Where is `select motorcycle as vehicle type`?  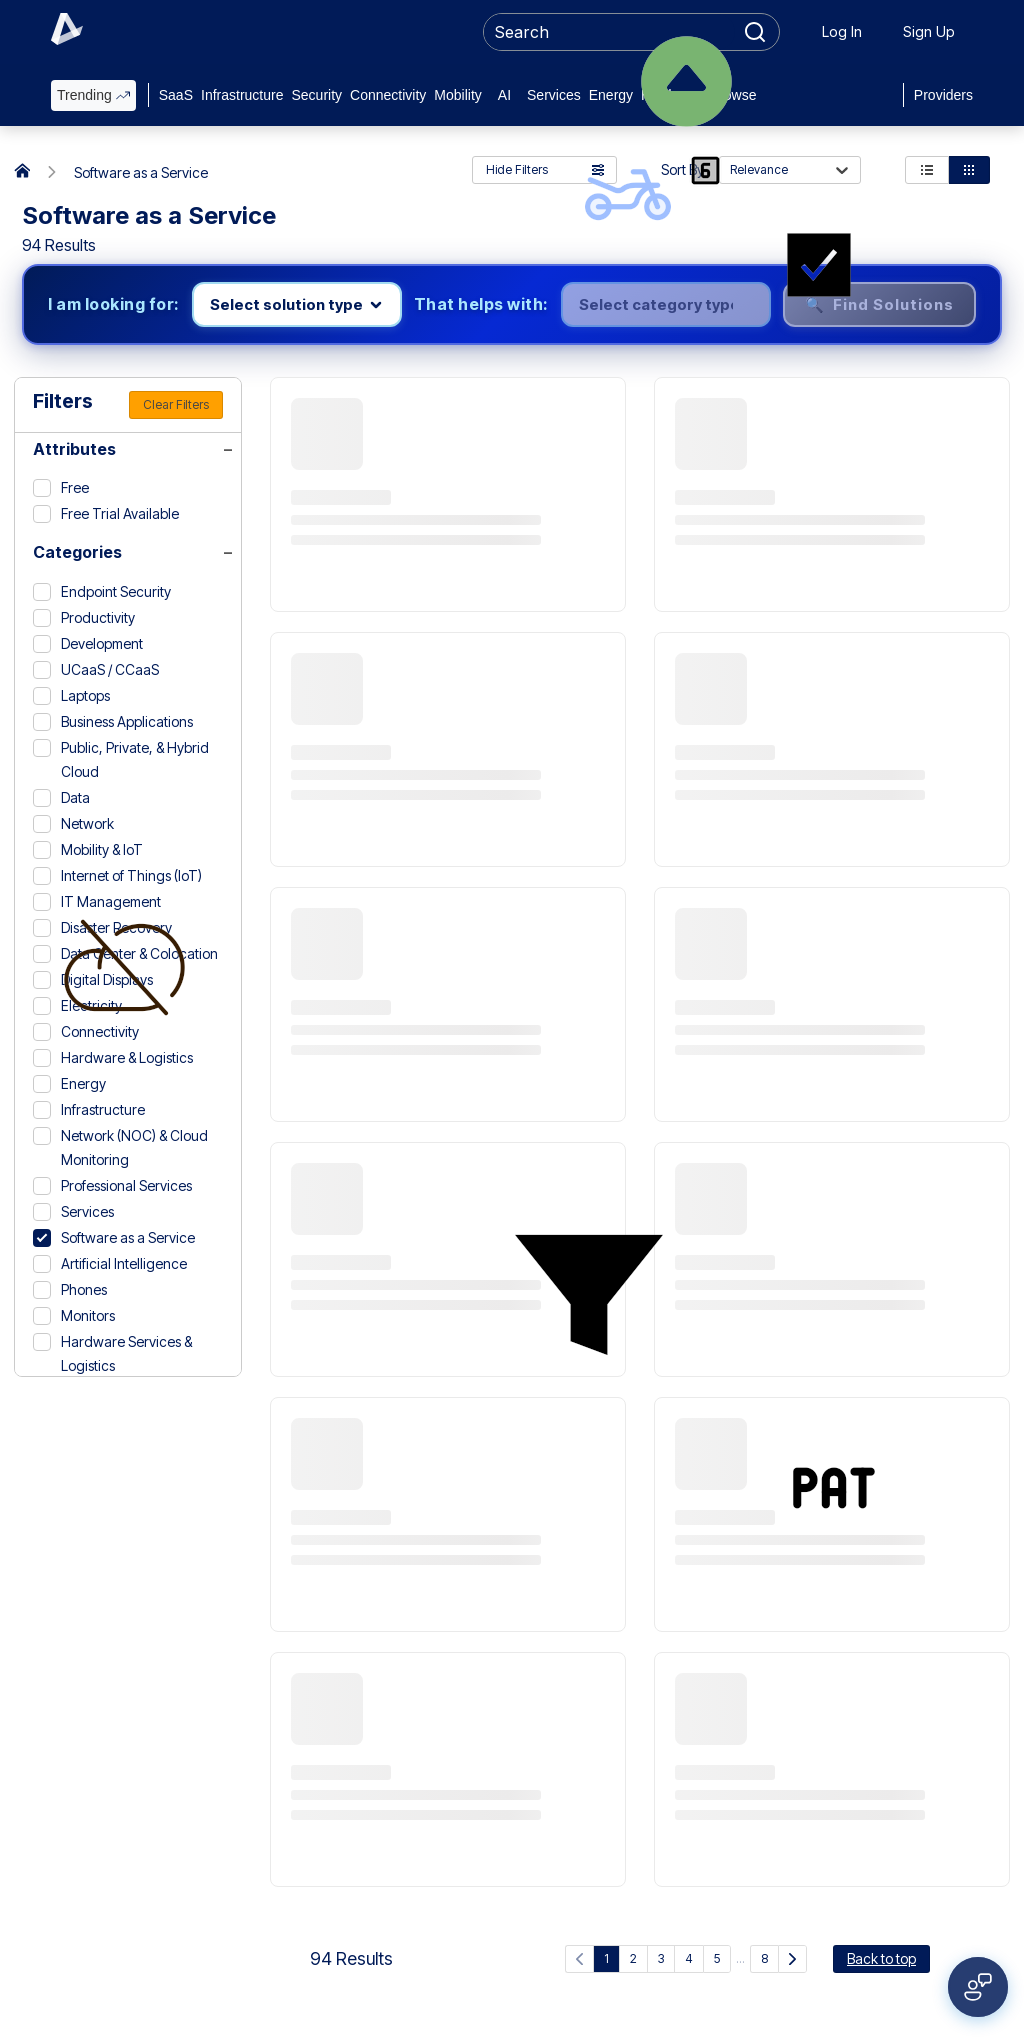 select motorcycle as vehicle type is located at coordinates (628, 196).